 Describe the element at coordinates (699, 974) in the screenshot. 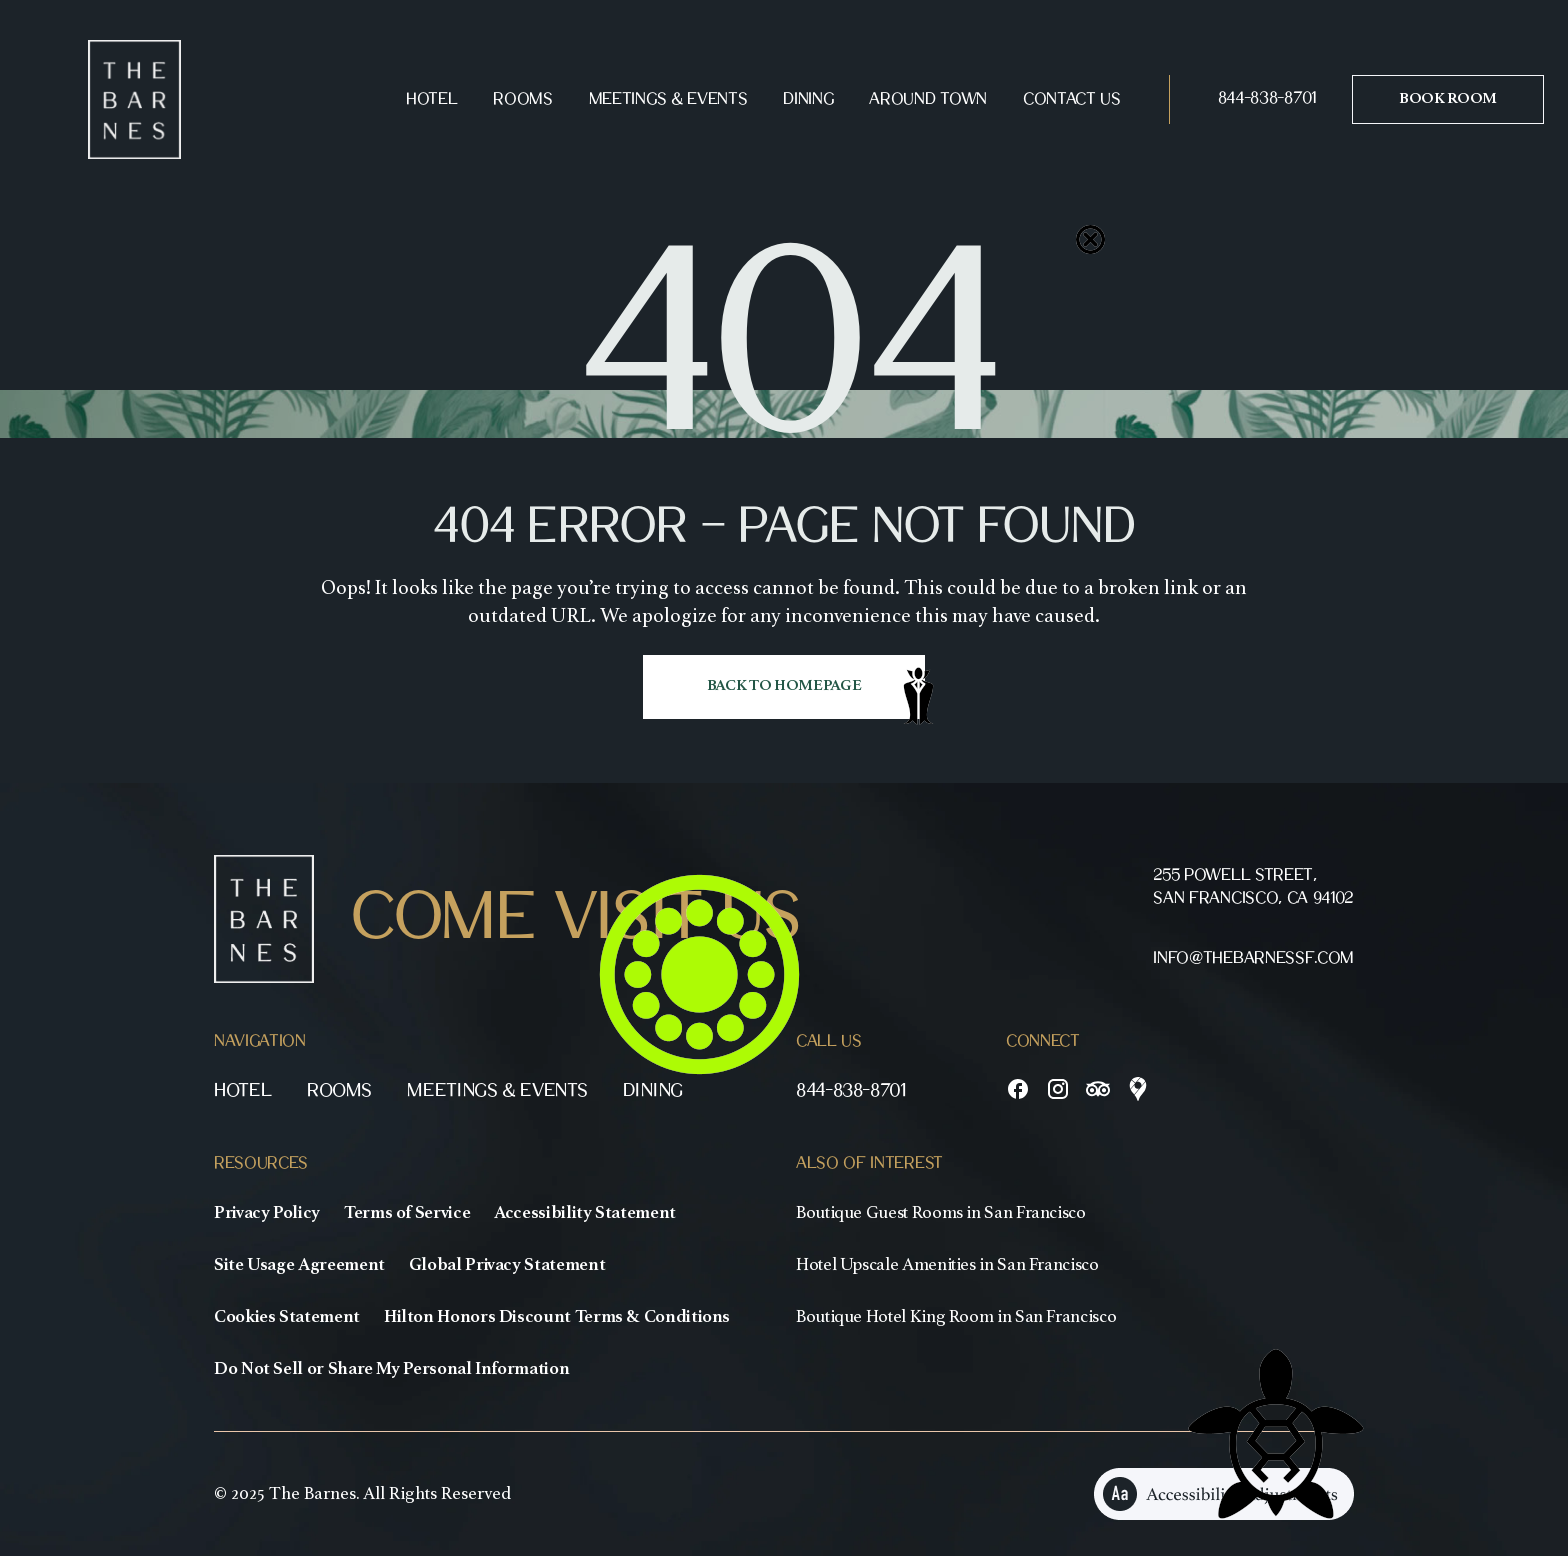

I see `rotary dial or vintage phone interface` at that location.